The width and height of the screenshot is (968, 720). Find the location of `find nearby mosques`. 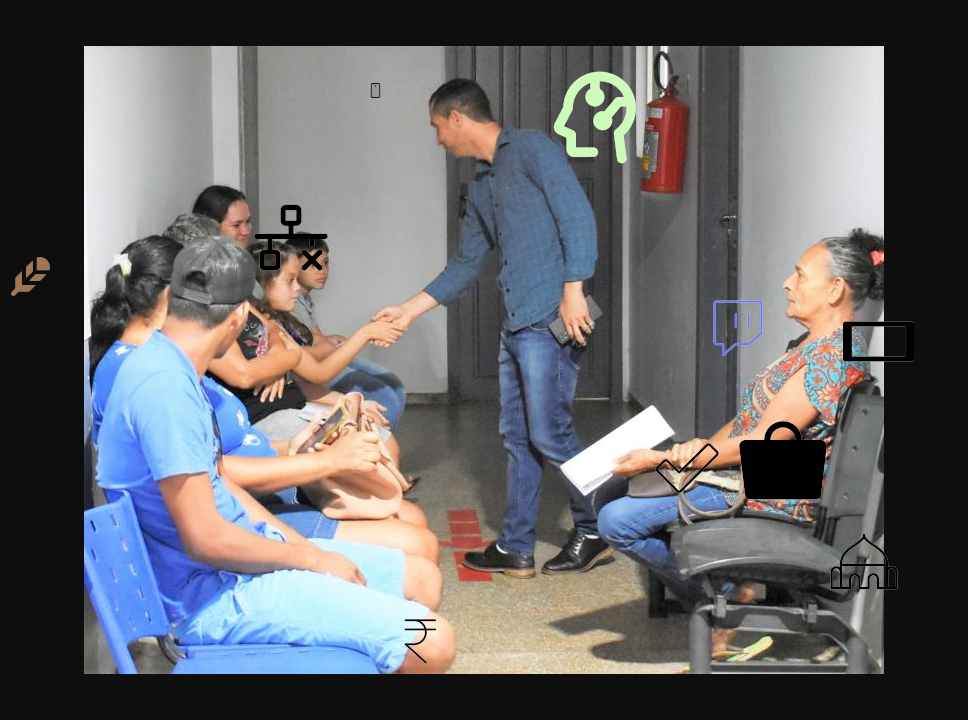

find nearby mosques is located at coordinates (864, 565).